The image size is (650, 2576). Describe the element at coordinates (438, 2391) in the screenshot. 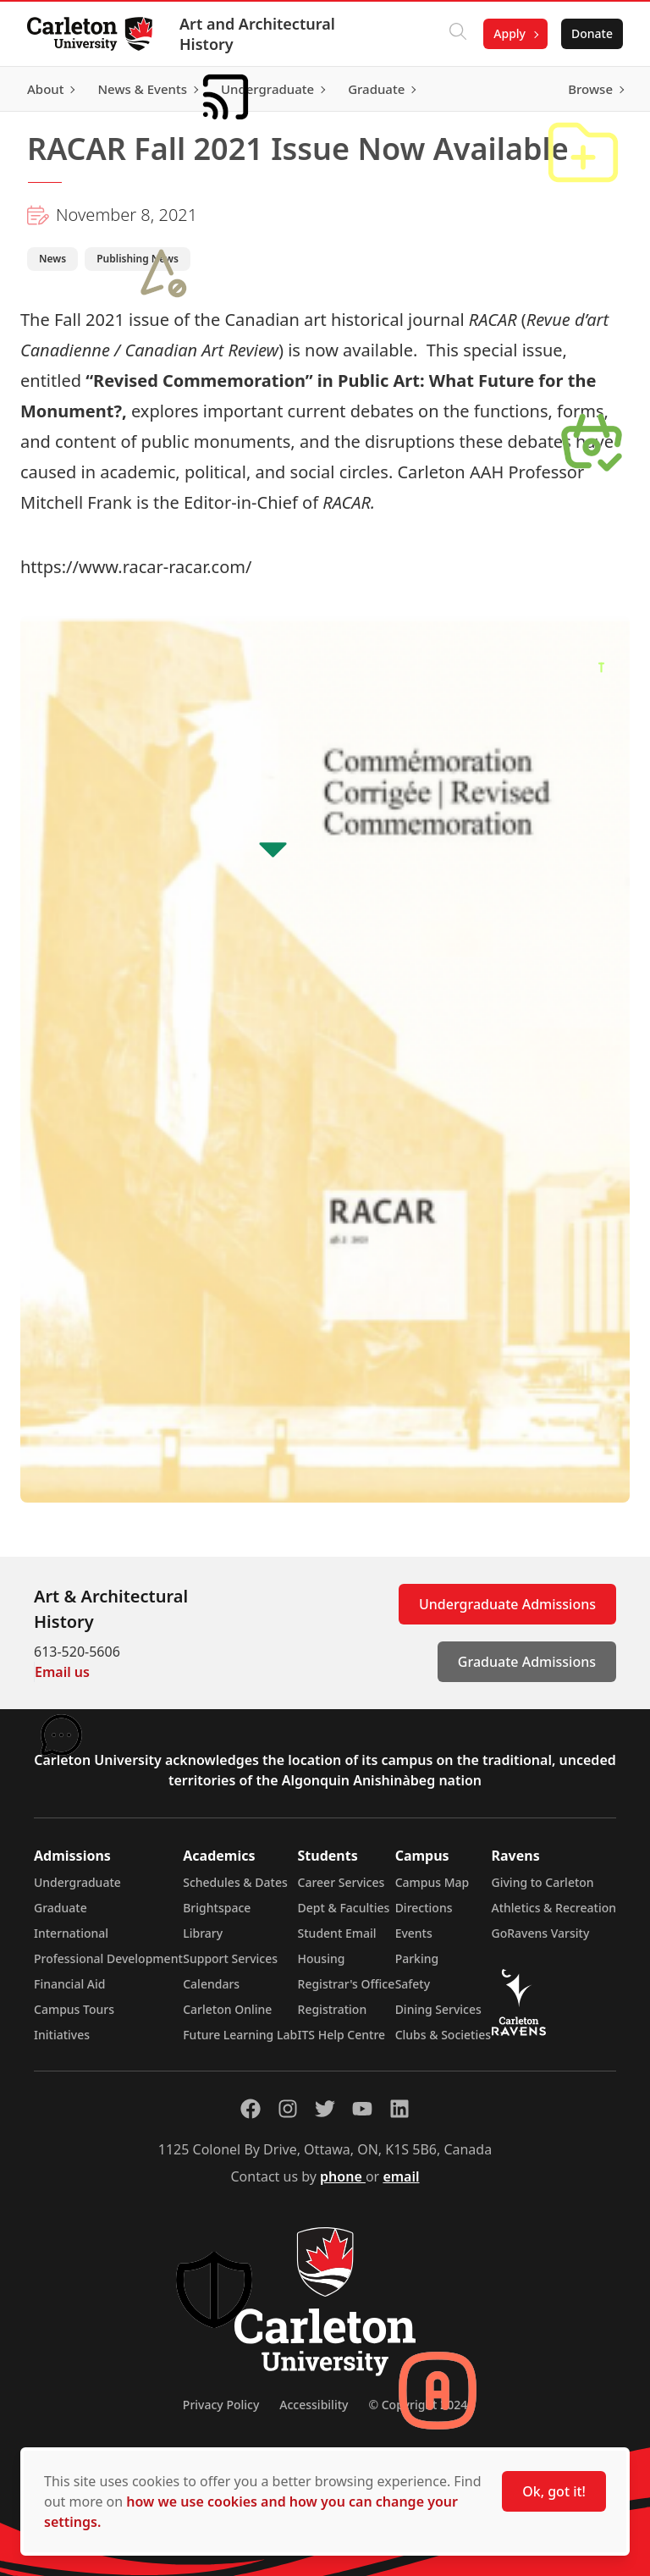

I see `select font style or text option A` at that location.